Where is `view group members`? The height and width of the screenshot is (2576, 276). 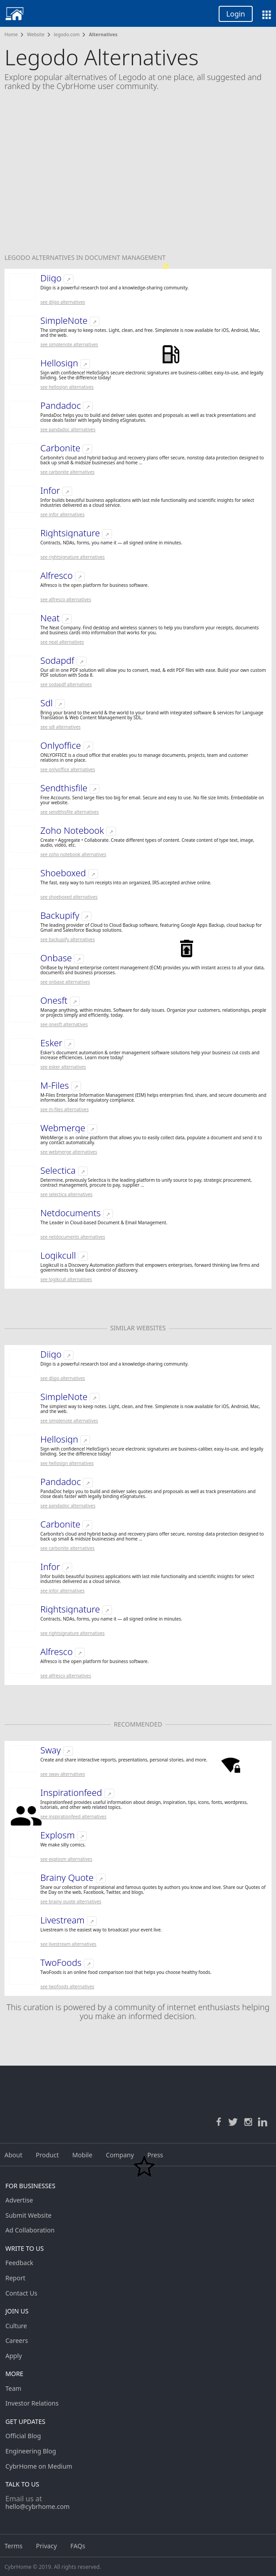
view group members is located at coordinates (26, 1816).